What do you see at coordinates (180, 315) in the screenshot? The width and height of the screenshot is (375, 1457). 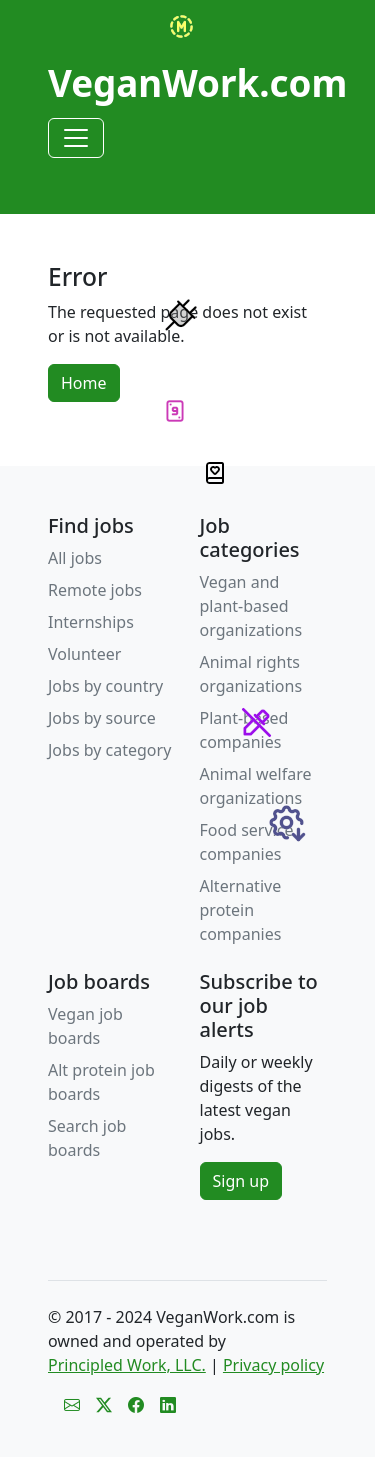 I see `connect to a power source` at bounding box center [180, 315].